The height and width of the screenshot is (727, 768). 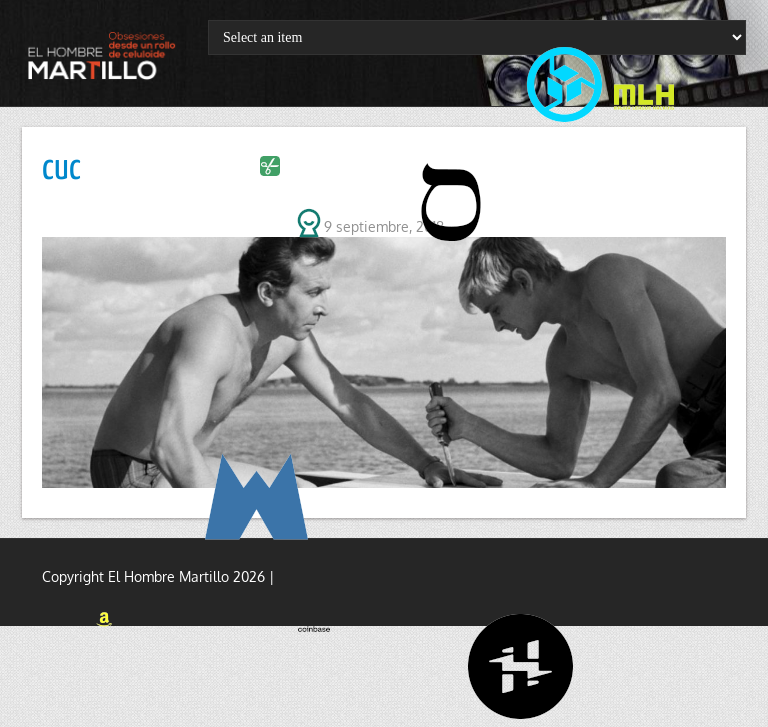 I want to click on view user profile, so click(x=309, y=223).